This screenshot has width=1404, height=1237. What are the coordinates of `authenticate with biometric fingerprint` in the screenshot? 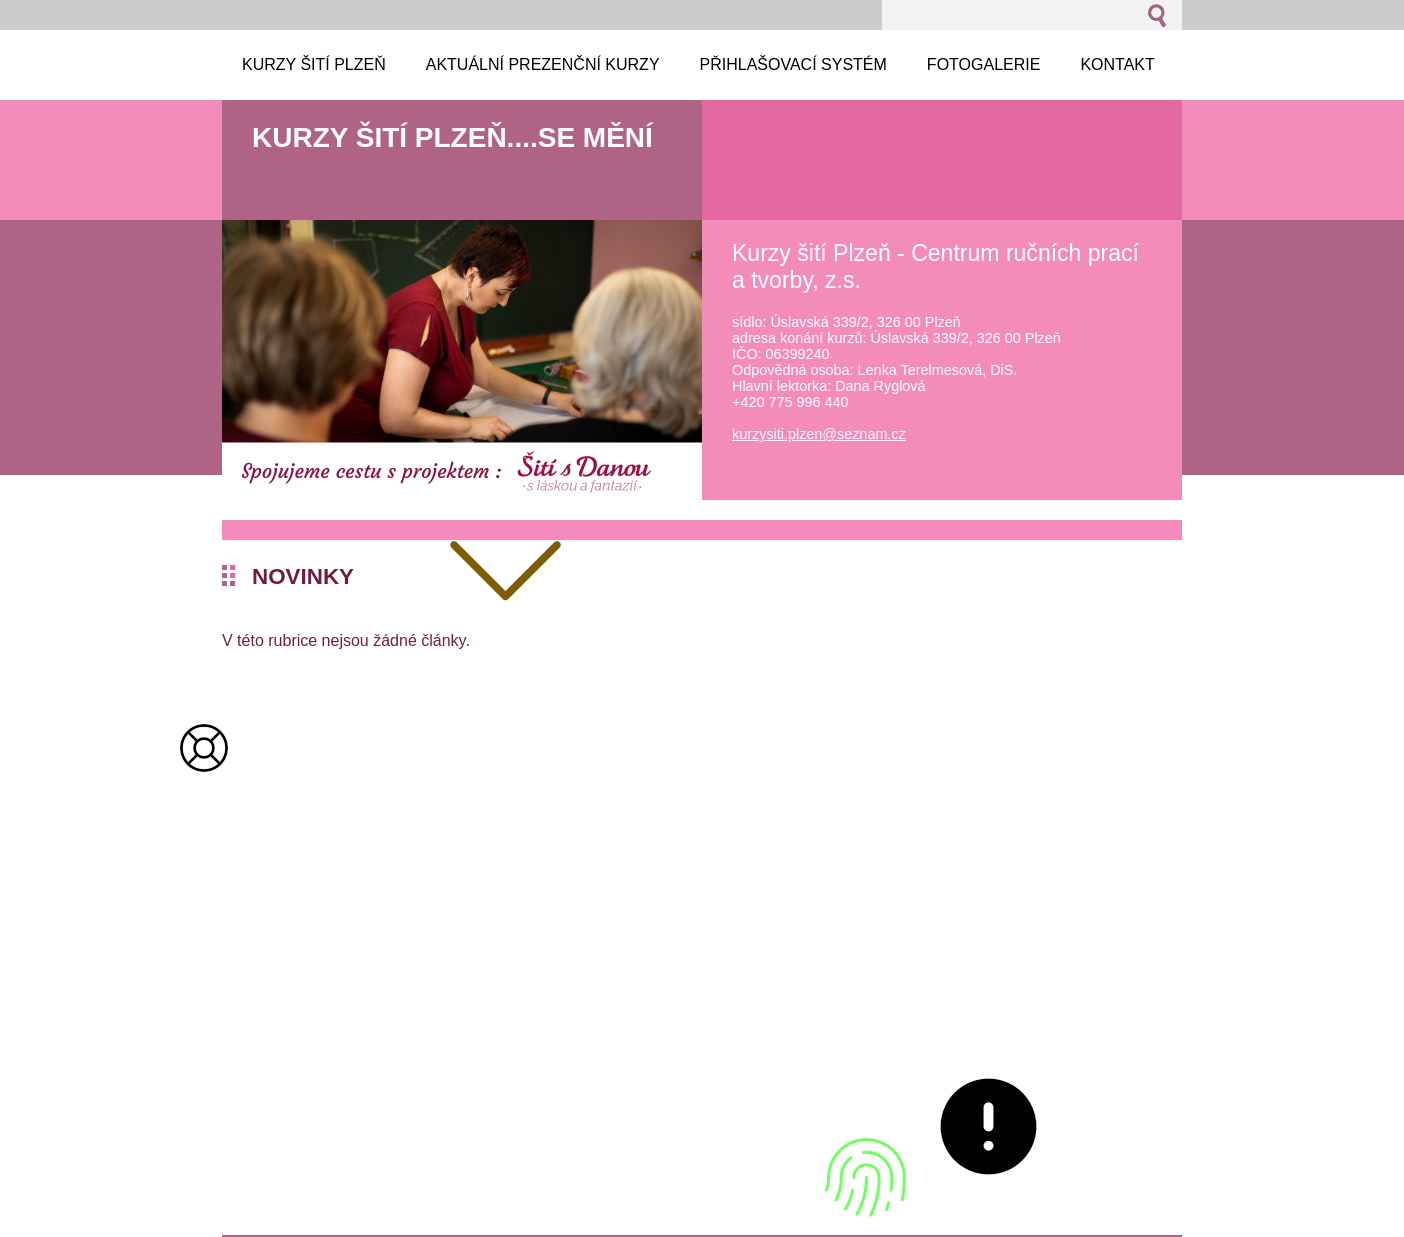 It's located at (866, 1177).